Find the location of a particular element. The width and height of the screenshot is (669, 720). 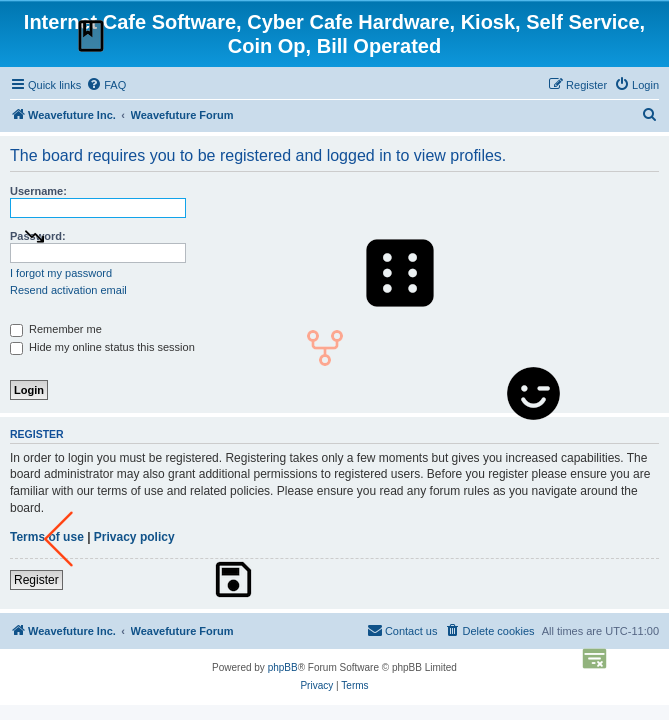

insert a winking emoji into your message is located at coordinates (533, 393).